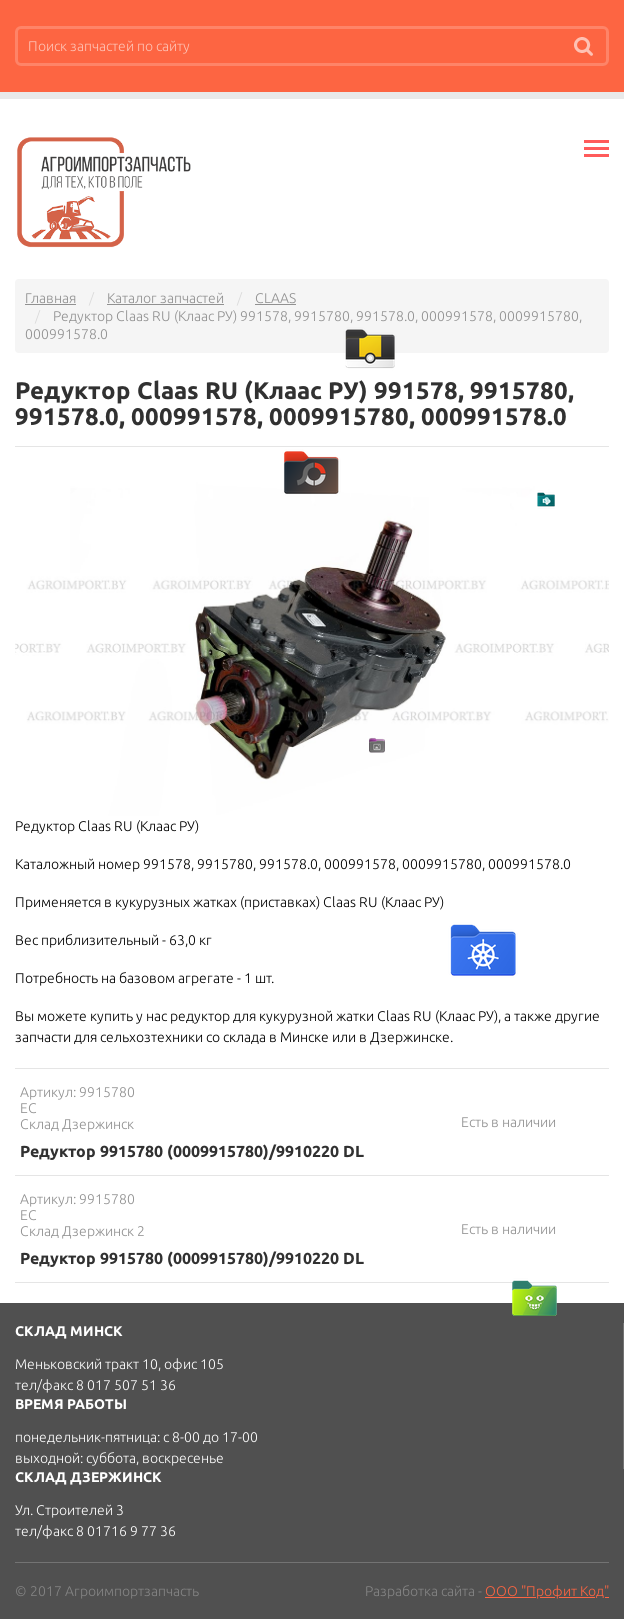 The height and width of the screenshot is (1619, 624). I want to click on open kubernetes project files, so click(483, 952).